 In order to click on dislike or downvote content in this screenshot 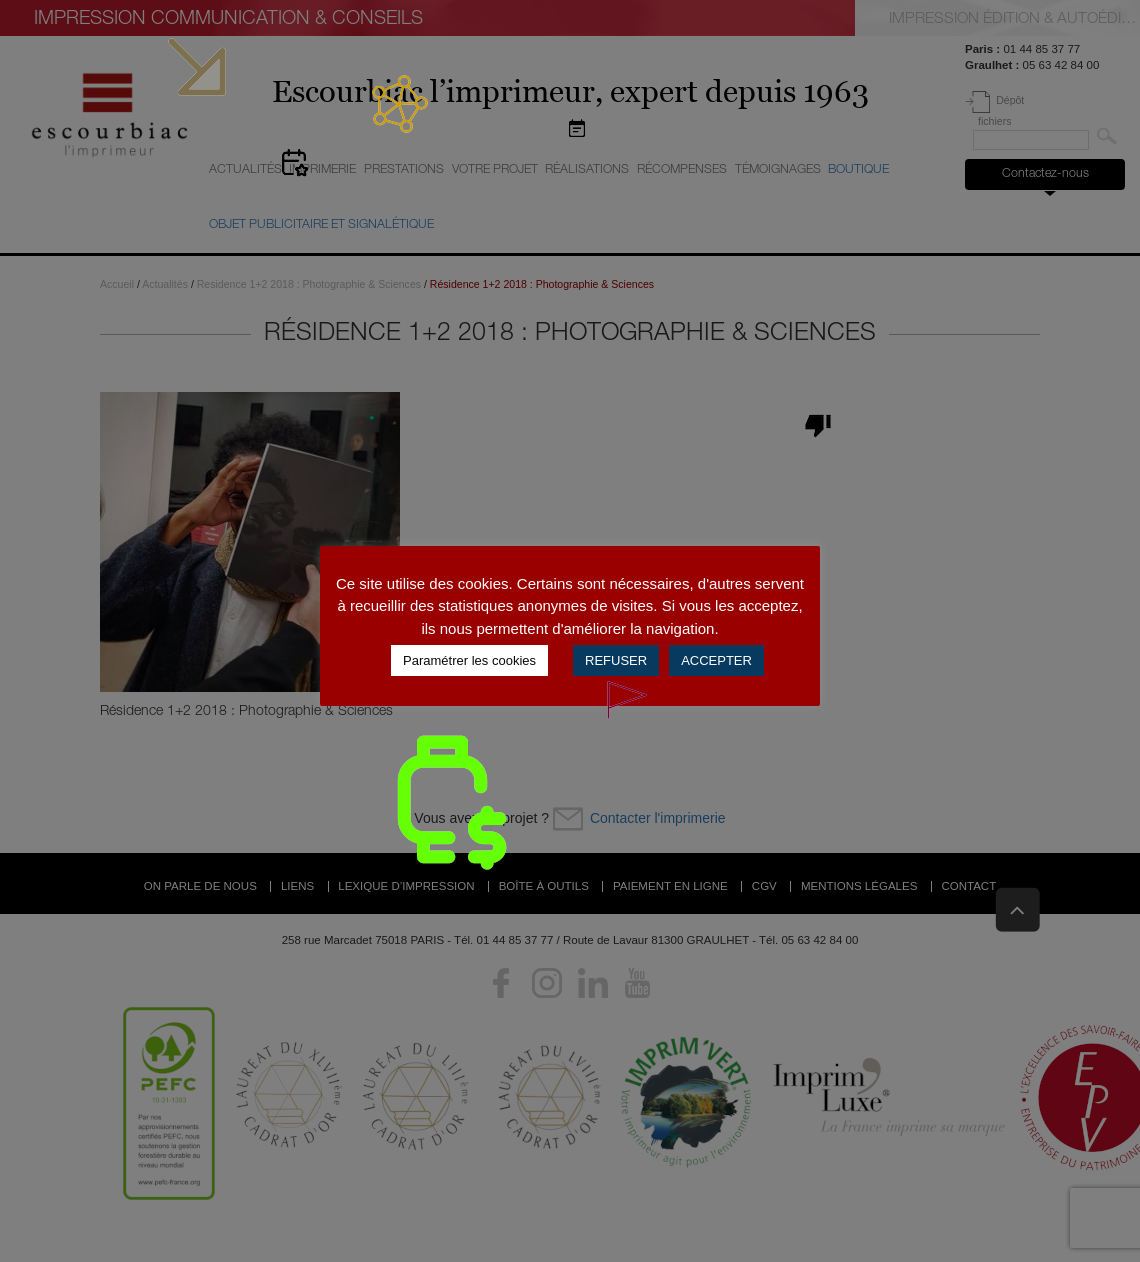, I will do `click(818, 425)`.